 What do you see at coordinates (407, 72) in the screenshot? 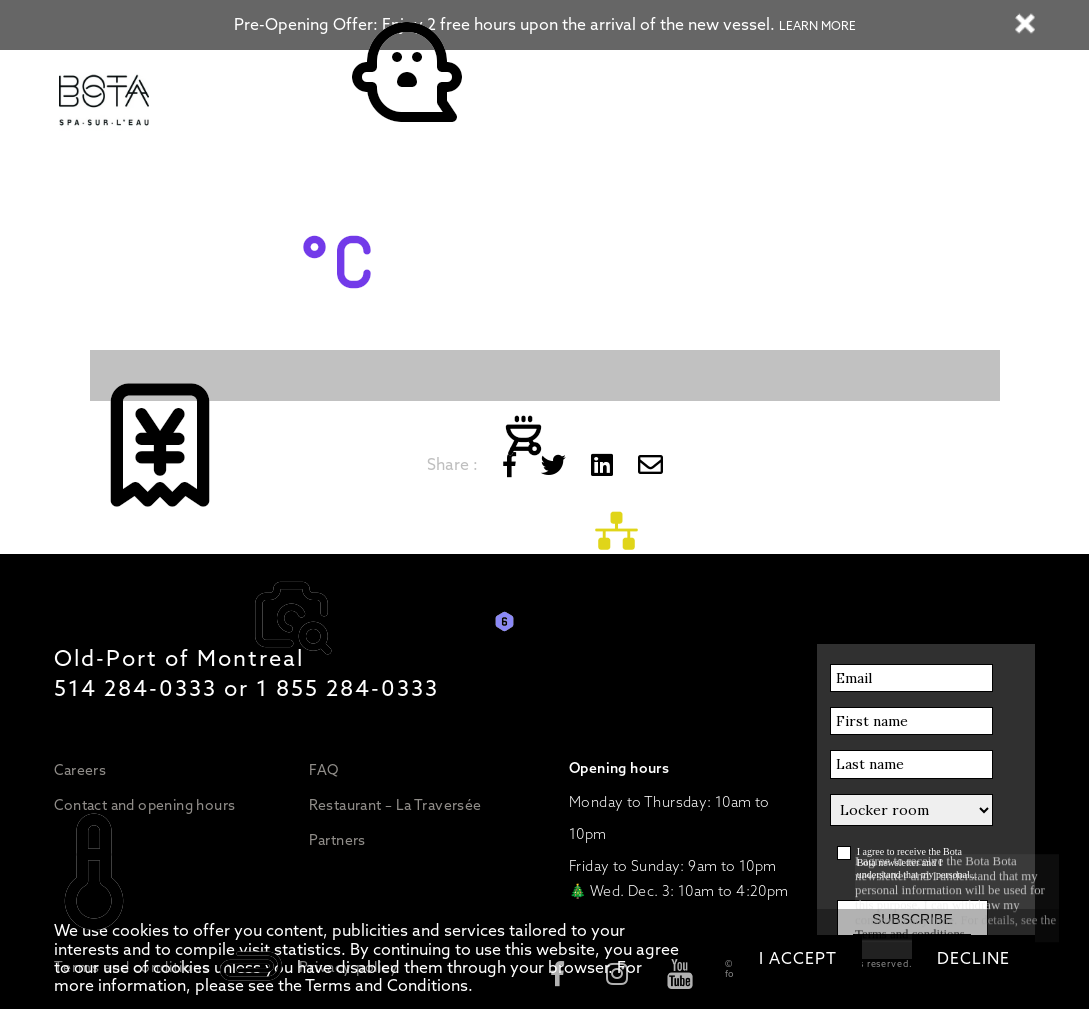
I see `enable ghost mode or incognito browsing` at bounding box center [407, 72].